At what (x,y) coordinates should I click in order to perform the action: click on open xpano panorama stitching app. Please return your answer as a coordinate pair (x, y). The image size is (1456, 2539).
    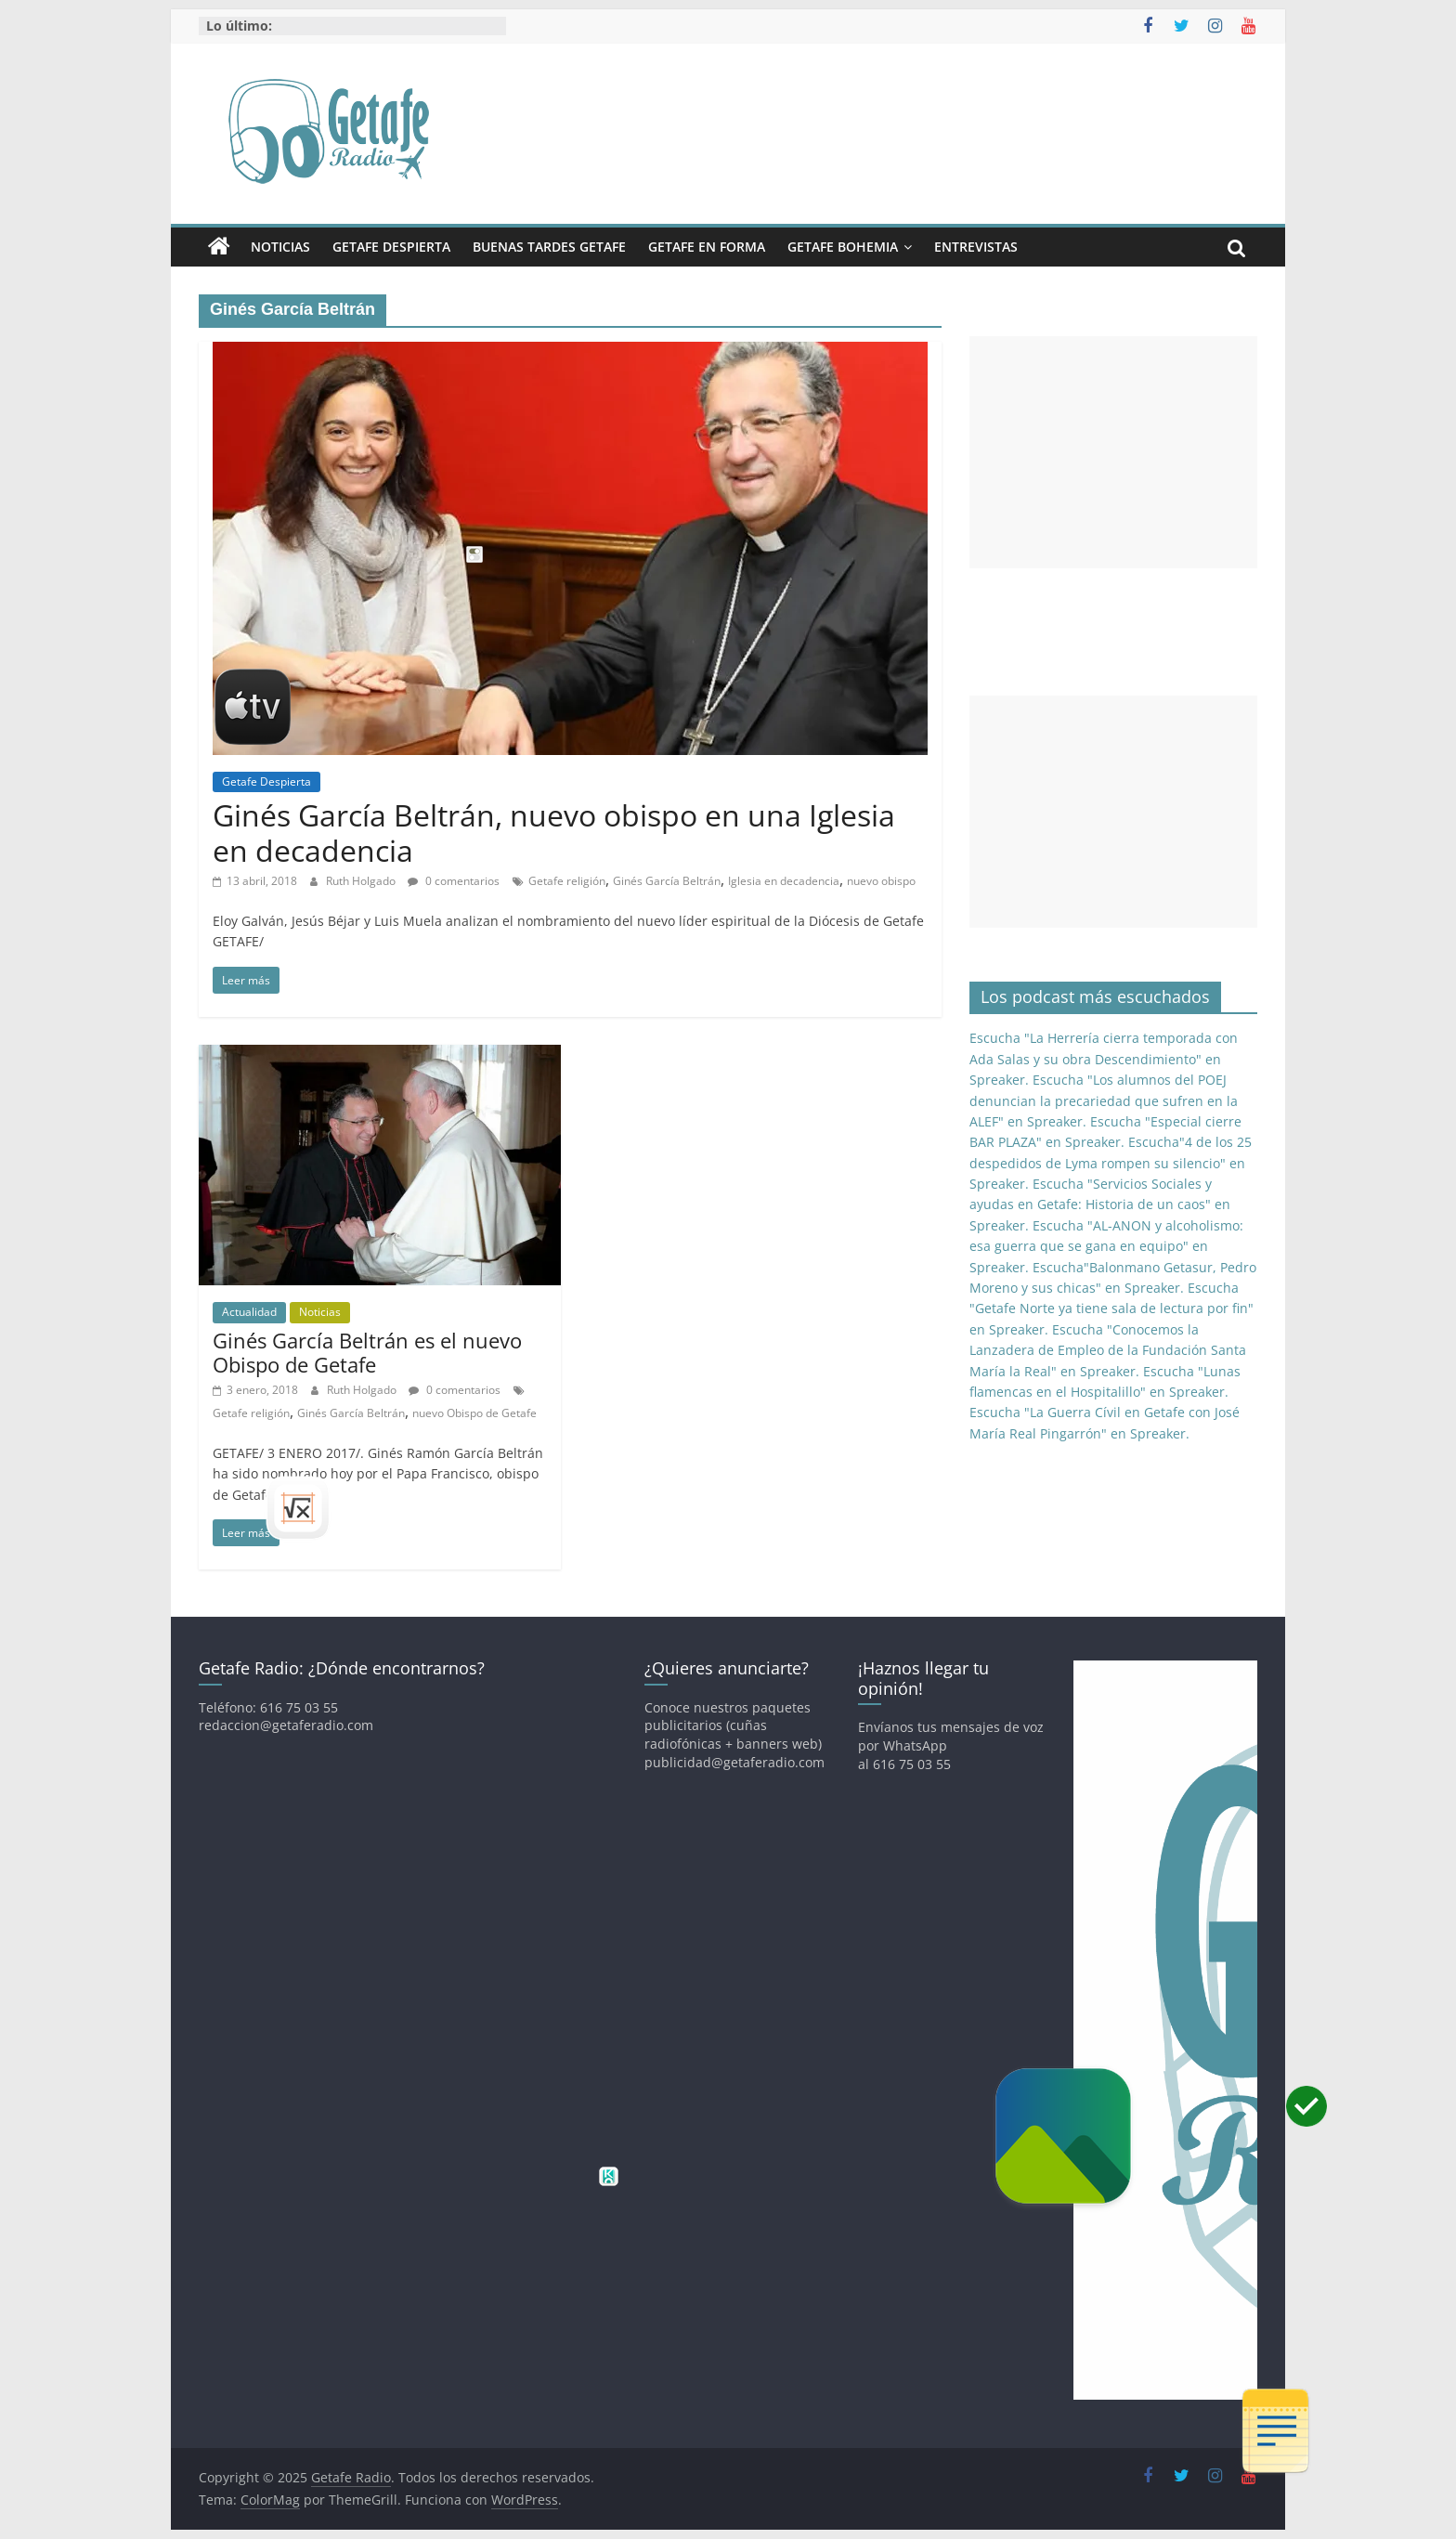
    Looking at the image, I should click on (1063, 2136).